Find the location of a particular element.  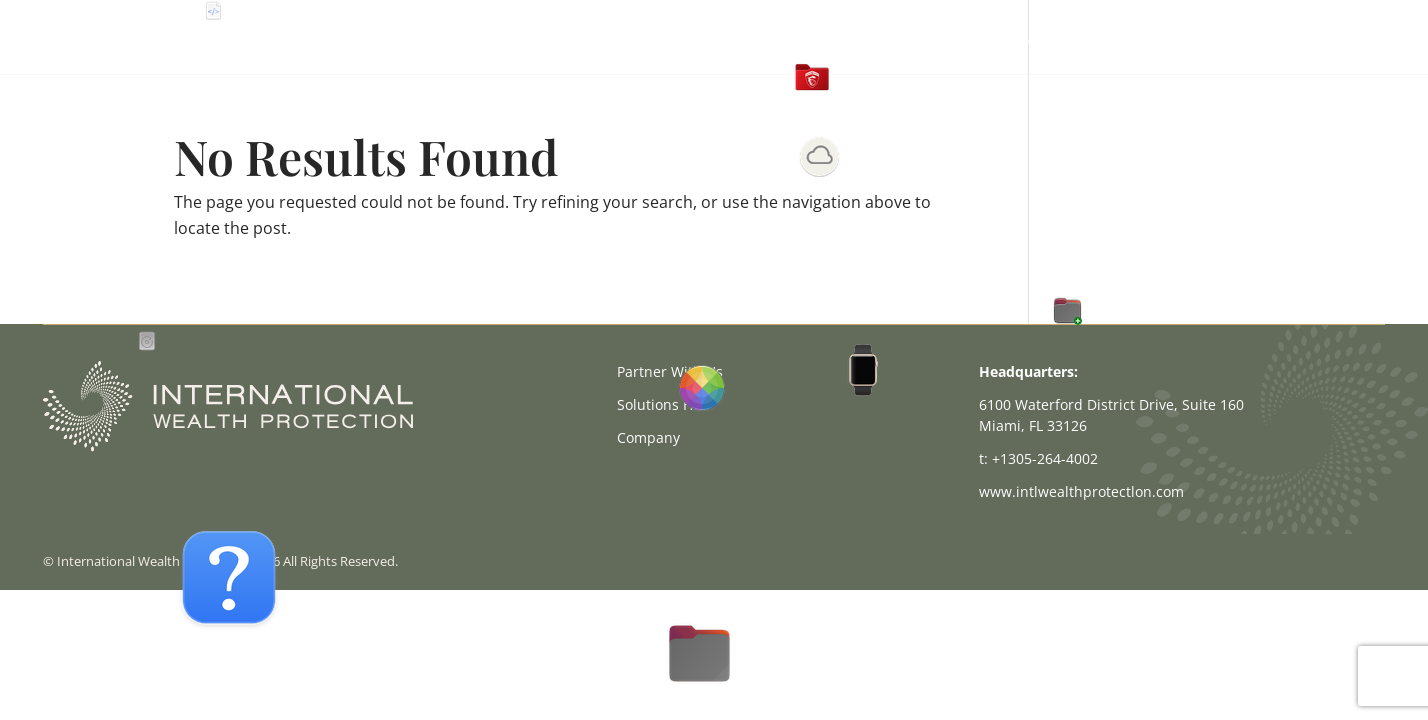

create a new folder is located at coordinates (1067, 310).